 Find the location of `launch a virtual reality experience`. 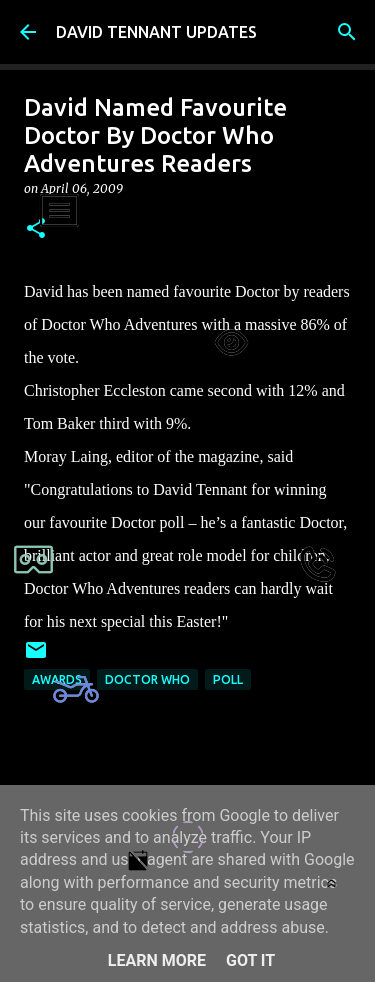

launch a virtual reality experience is located at coordinates (33, 559).